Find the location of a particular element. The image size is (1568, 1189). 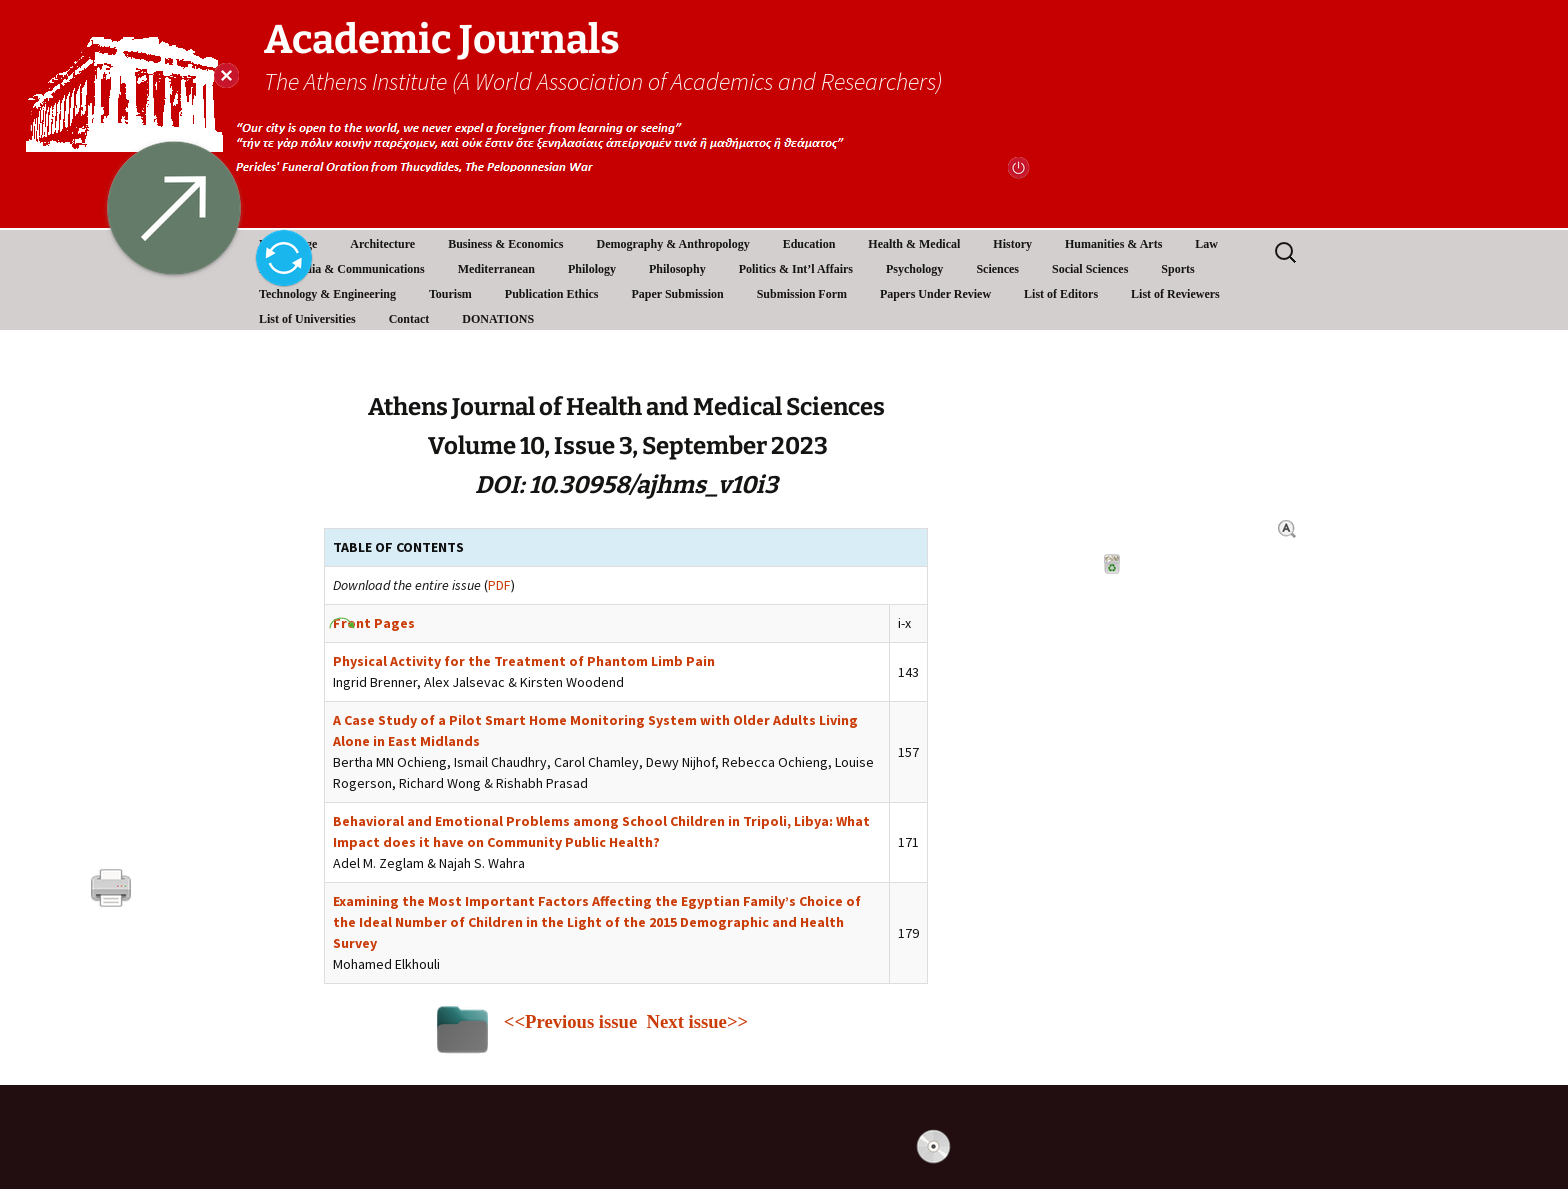

indicates optical disc drive or CD/DVD media is located at coordinates (933, 1146).